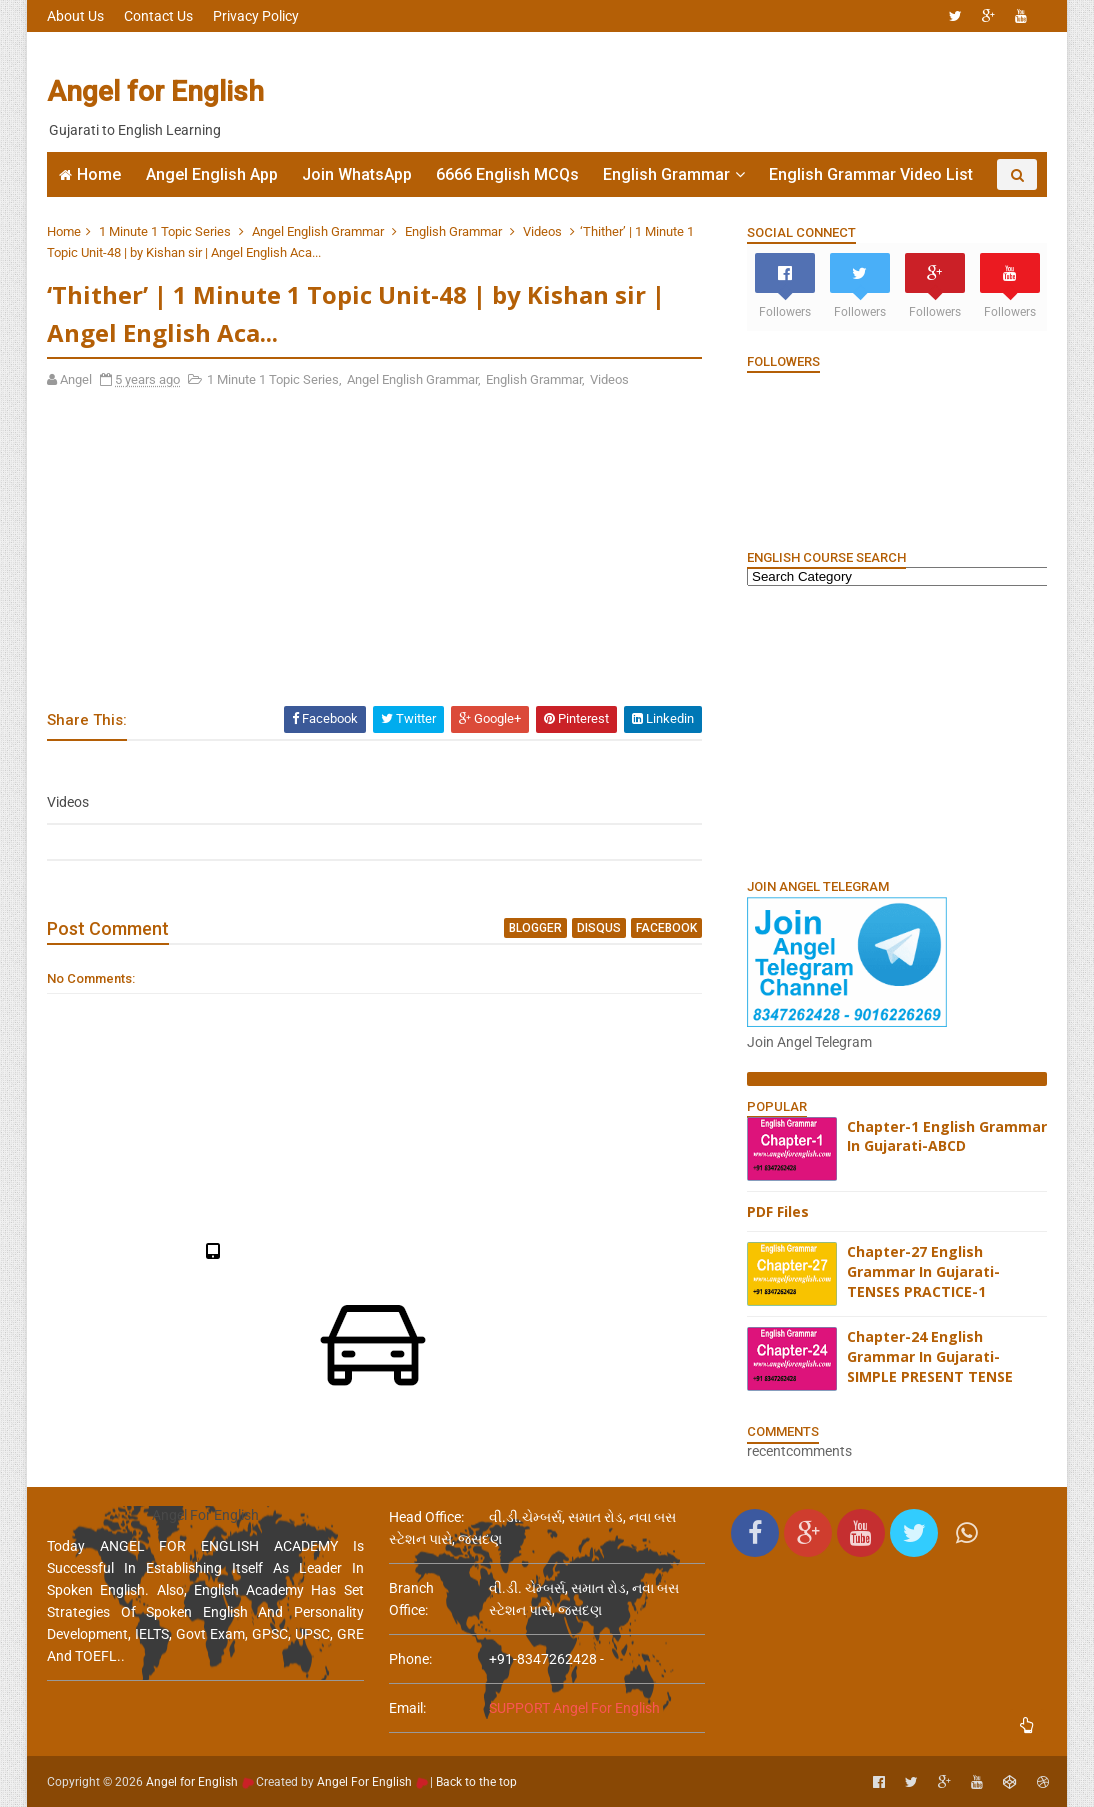  I want to click on indicates tablet device compatibility, so click(213, 1251).